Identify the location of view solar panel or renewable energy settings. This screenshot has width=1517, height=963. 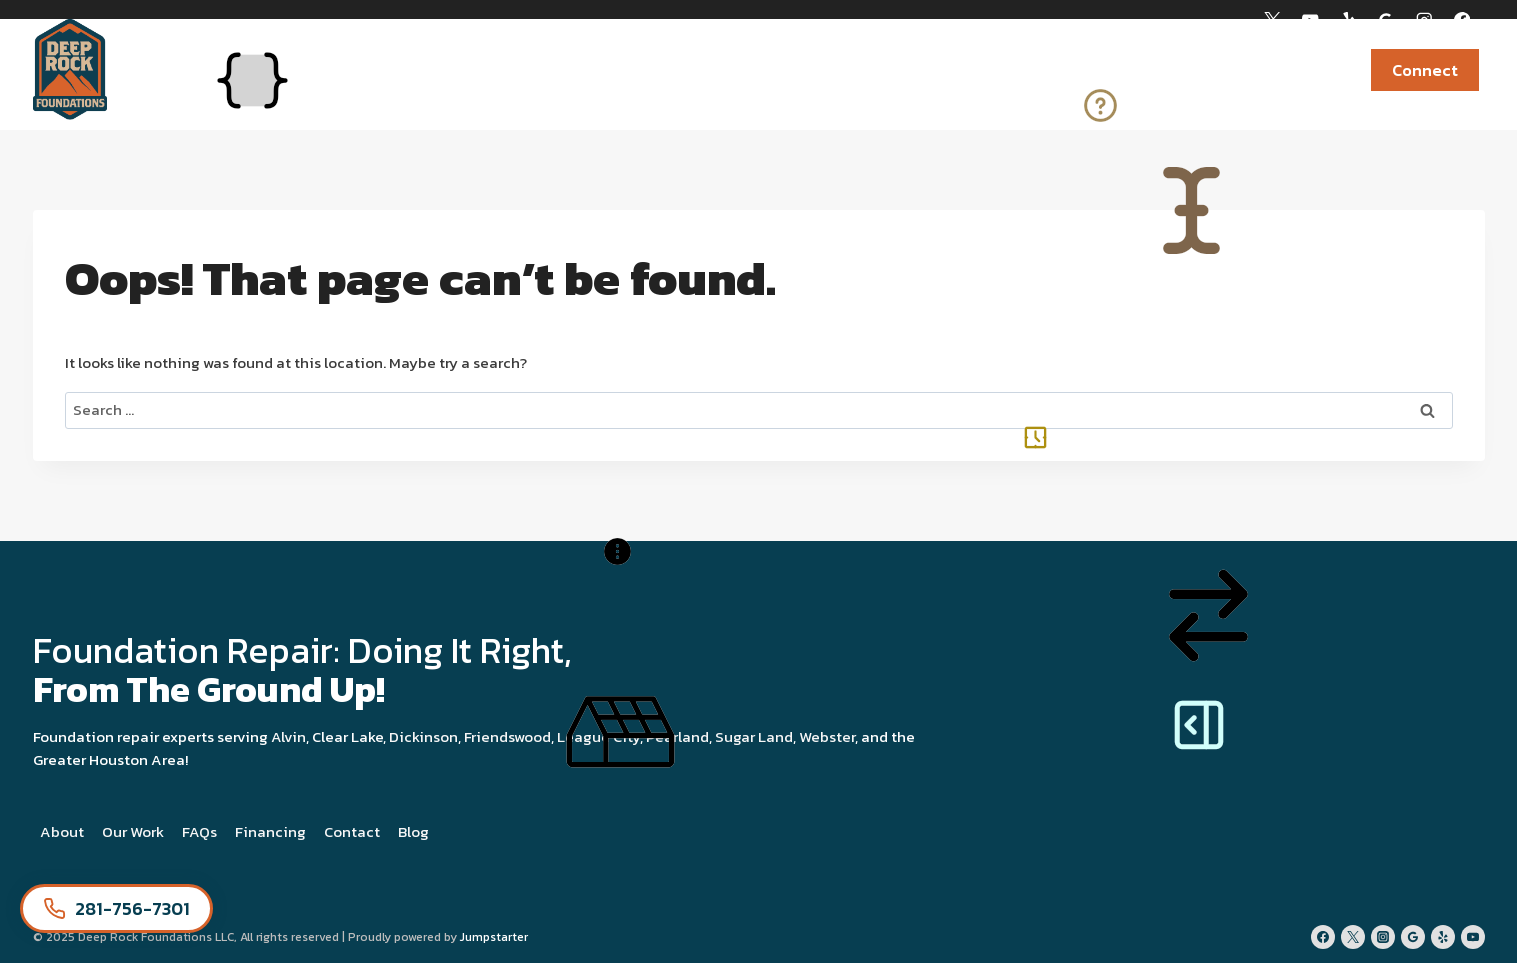
(620, 735).